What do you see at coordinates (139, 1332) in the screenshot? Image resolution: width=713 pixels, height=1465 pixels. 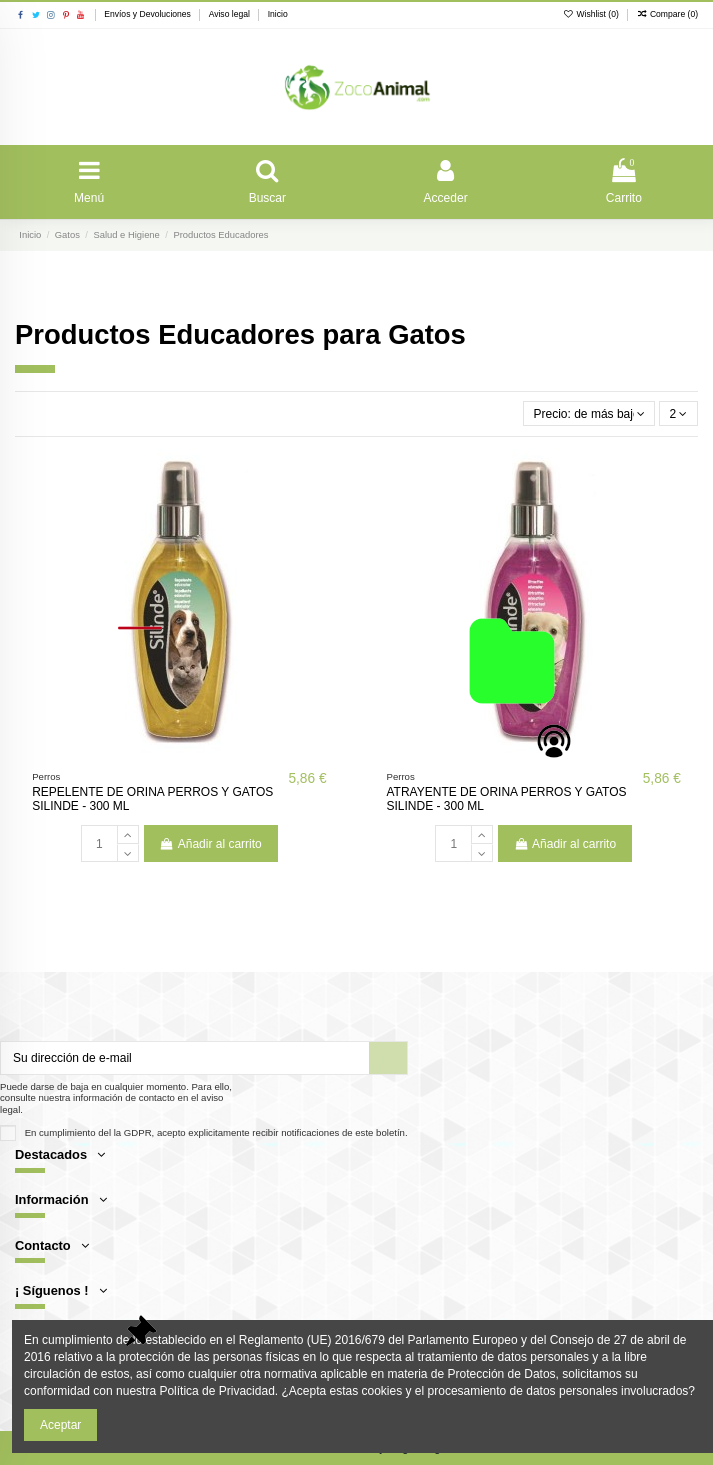 I see `pin a message to the channel` at bounding box center [139, 1332].